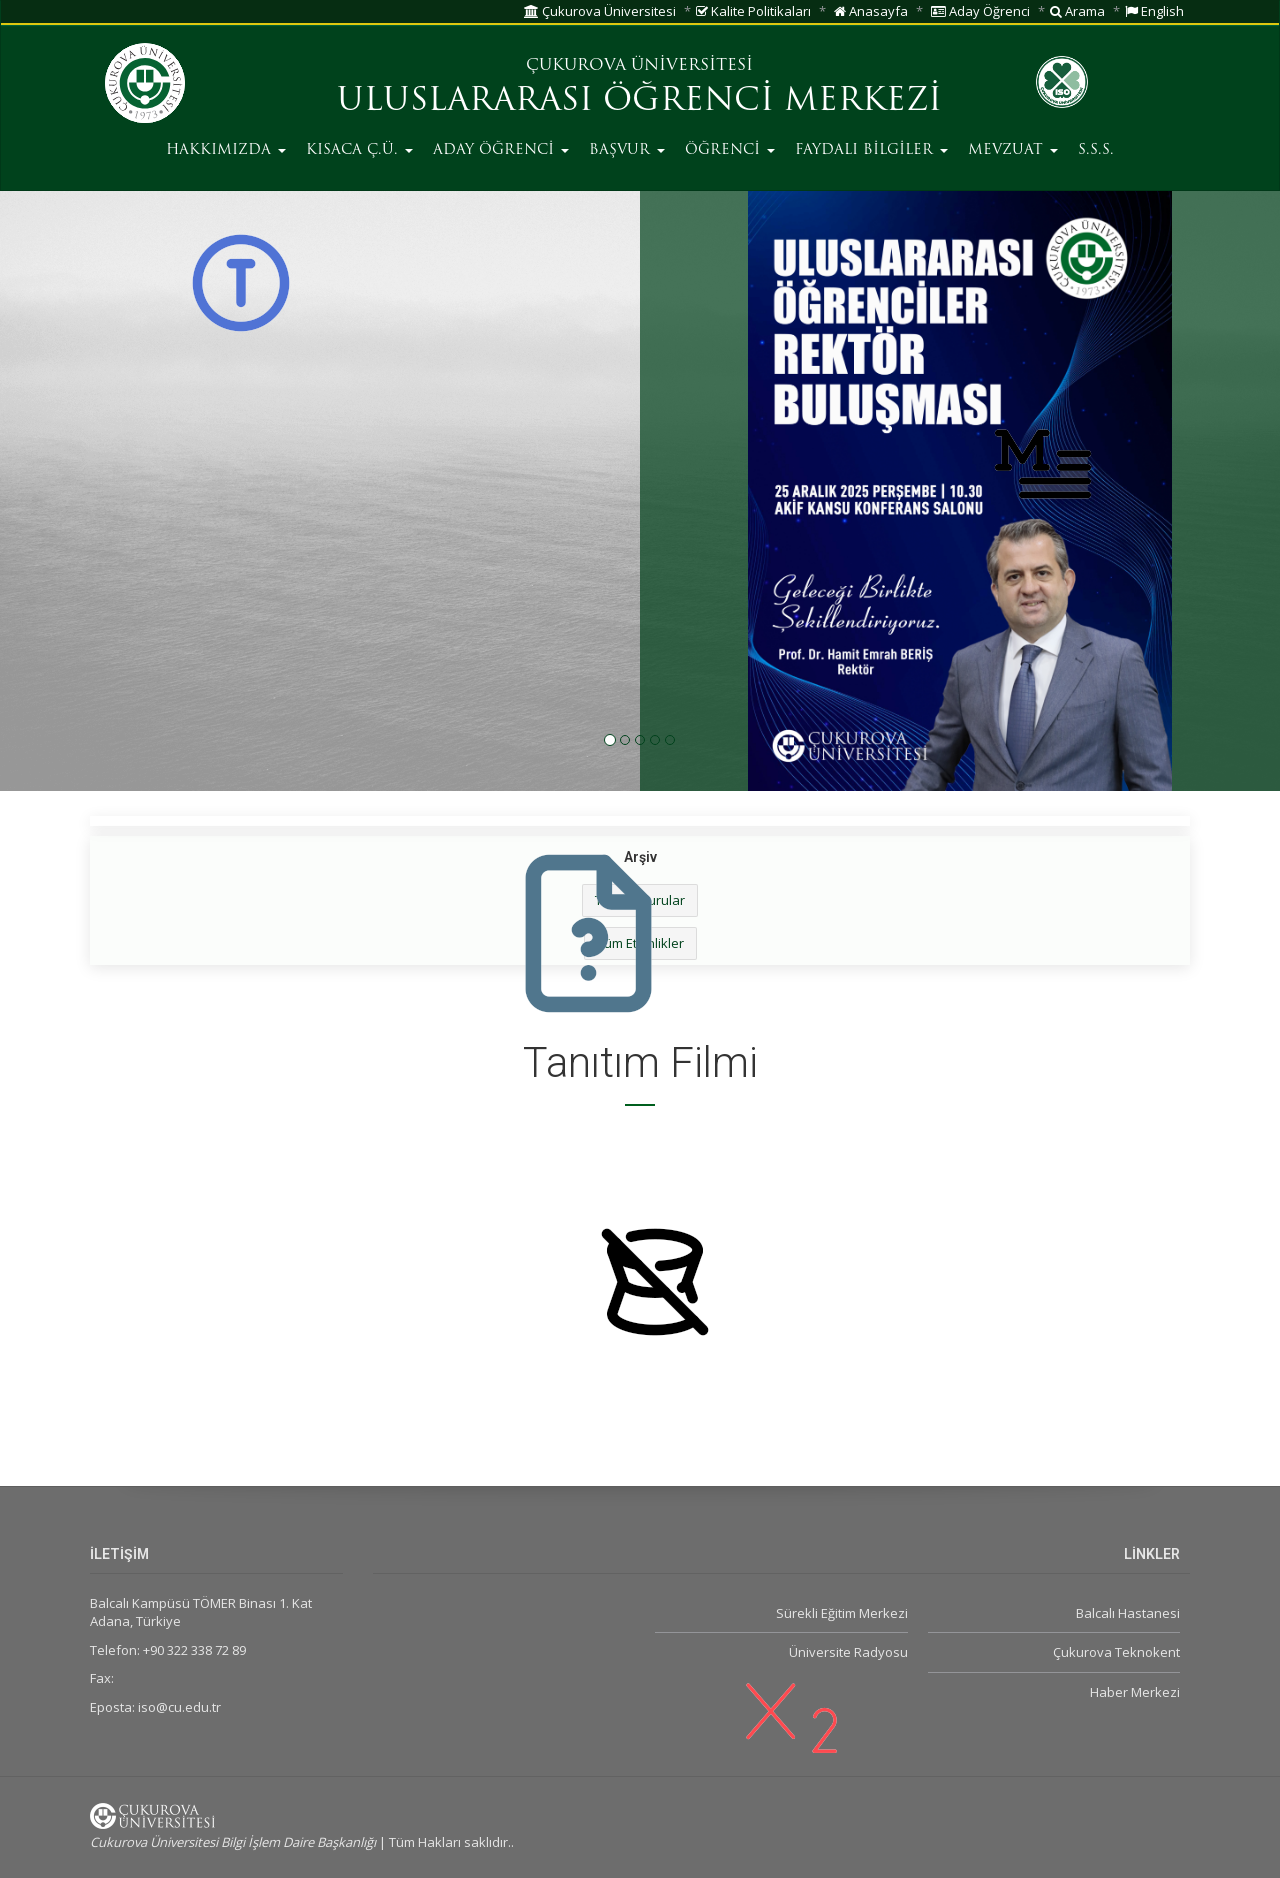  I want to click on diabolo juggling mode disabled, so click(655, 1282).